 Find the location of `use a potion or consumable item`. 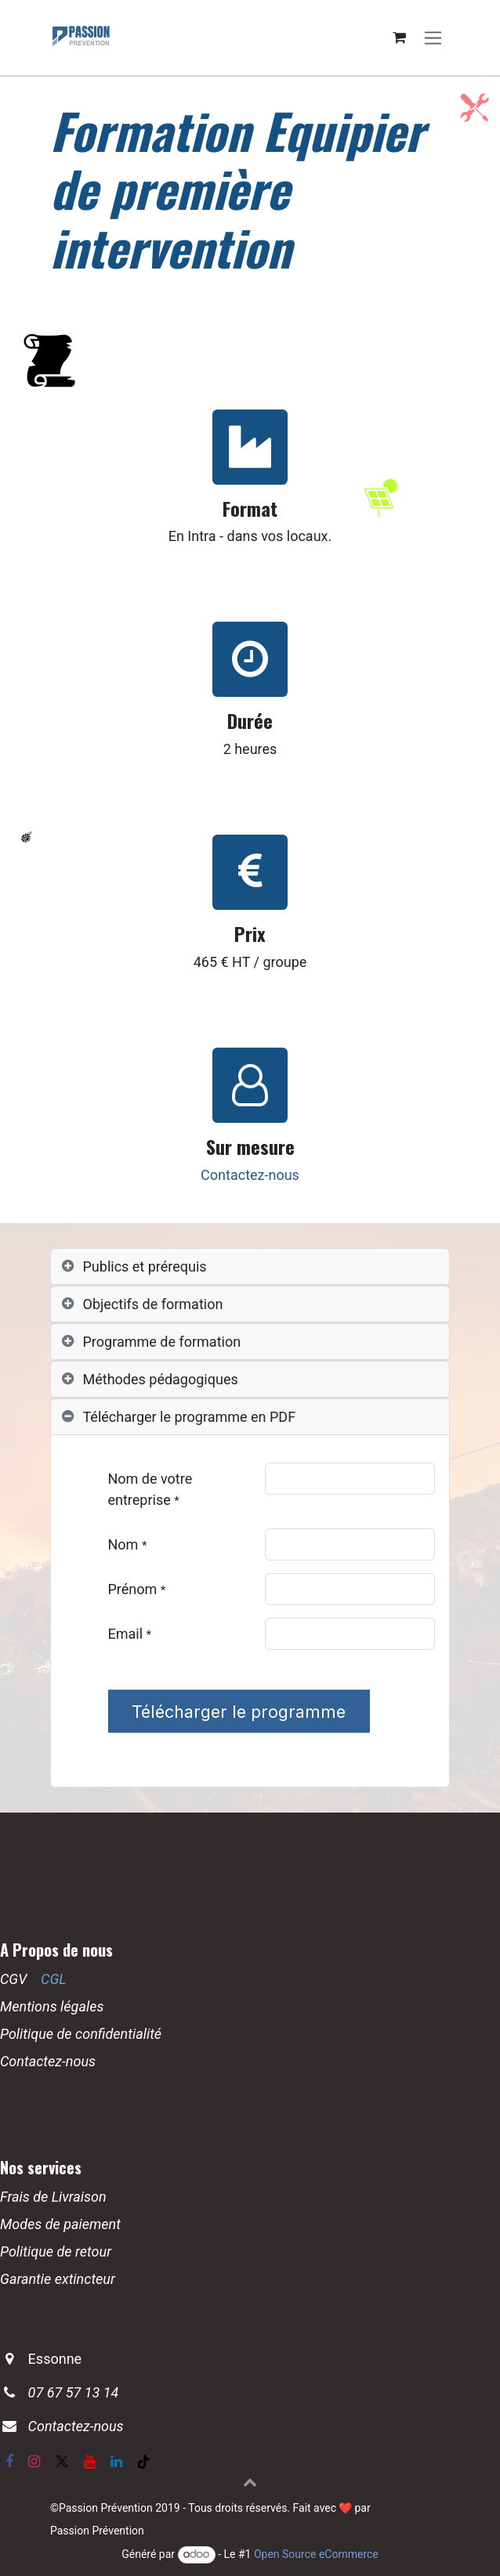

use a potion or consumable item is located at coordinates (27, 837).